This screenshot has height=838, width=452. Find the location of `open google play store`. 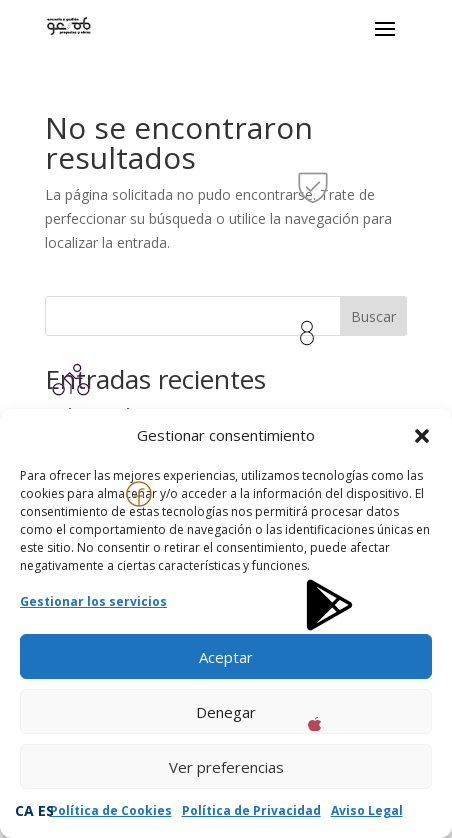

open google play store is located at coordinates (325, 605).